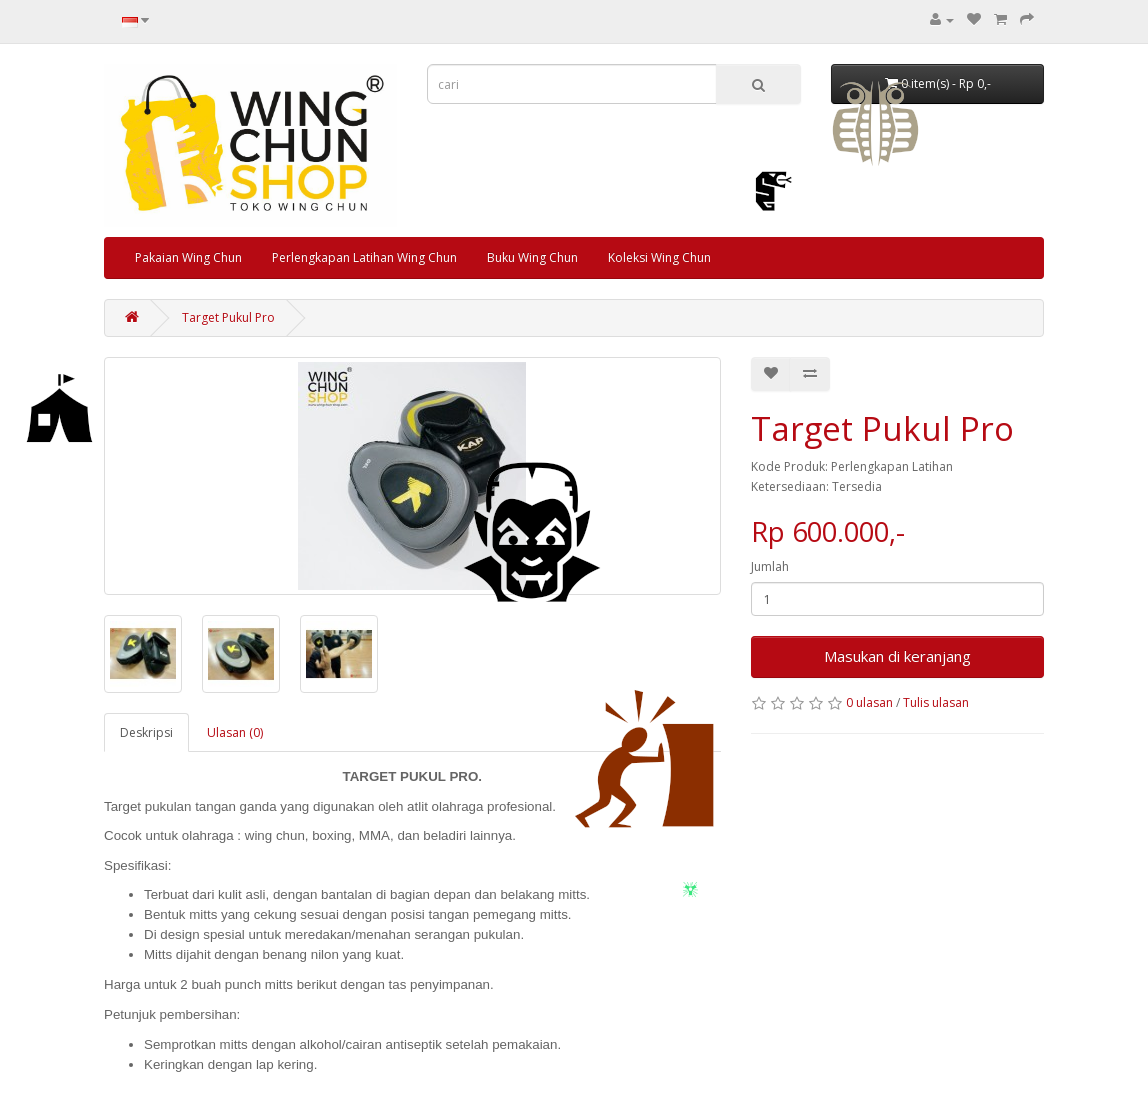 The image size is (1148, 1104). I want to click on access snake totem or serpent-themed game content, so click(772, 191).